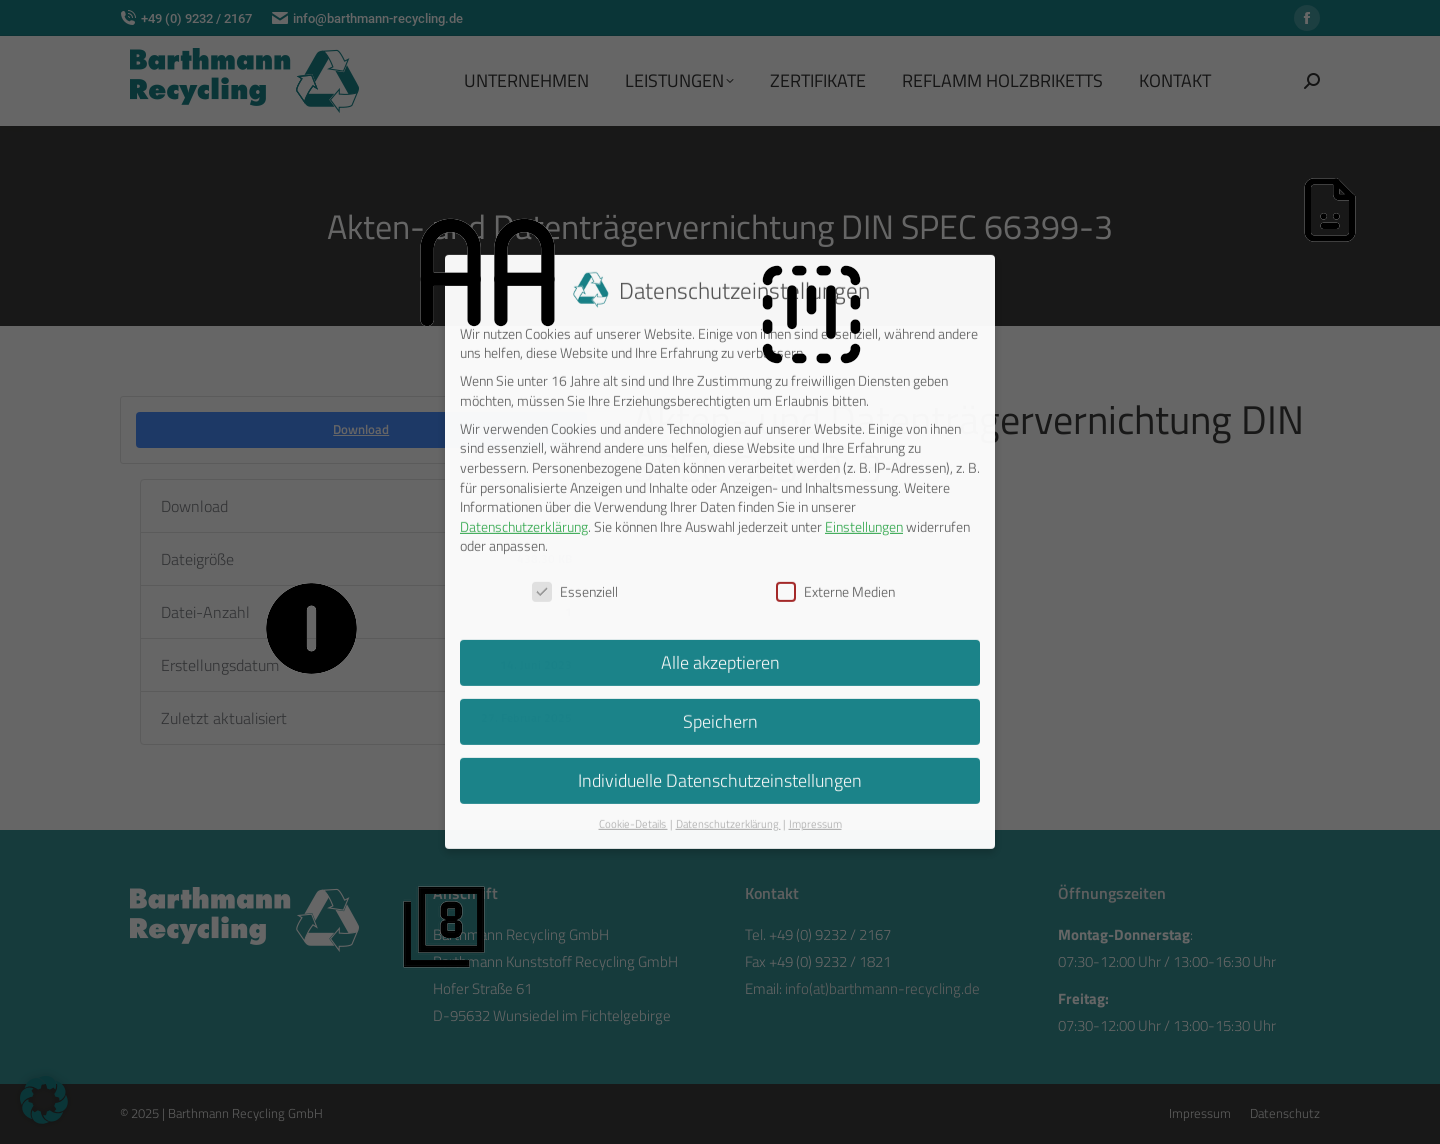 The image size is (1440, 1144). I want to click on switch text to uppercase, so click(487, 272).